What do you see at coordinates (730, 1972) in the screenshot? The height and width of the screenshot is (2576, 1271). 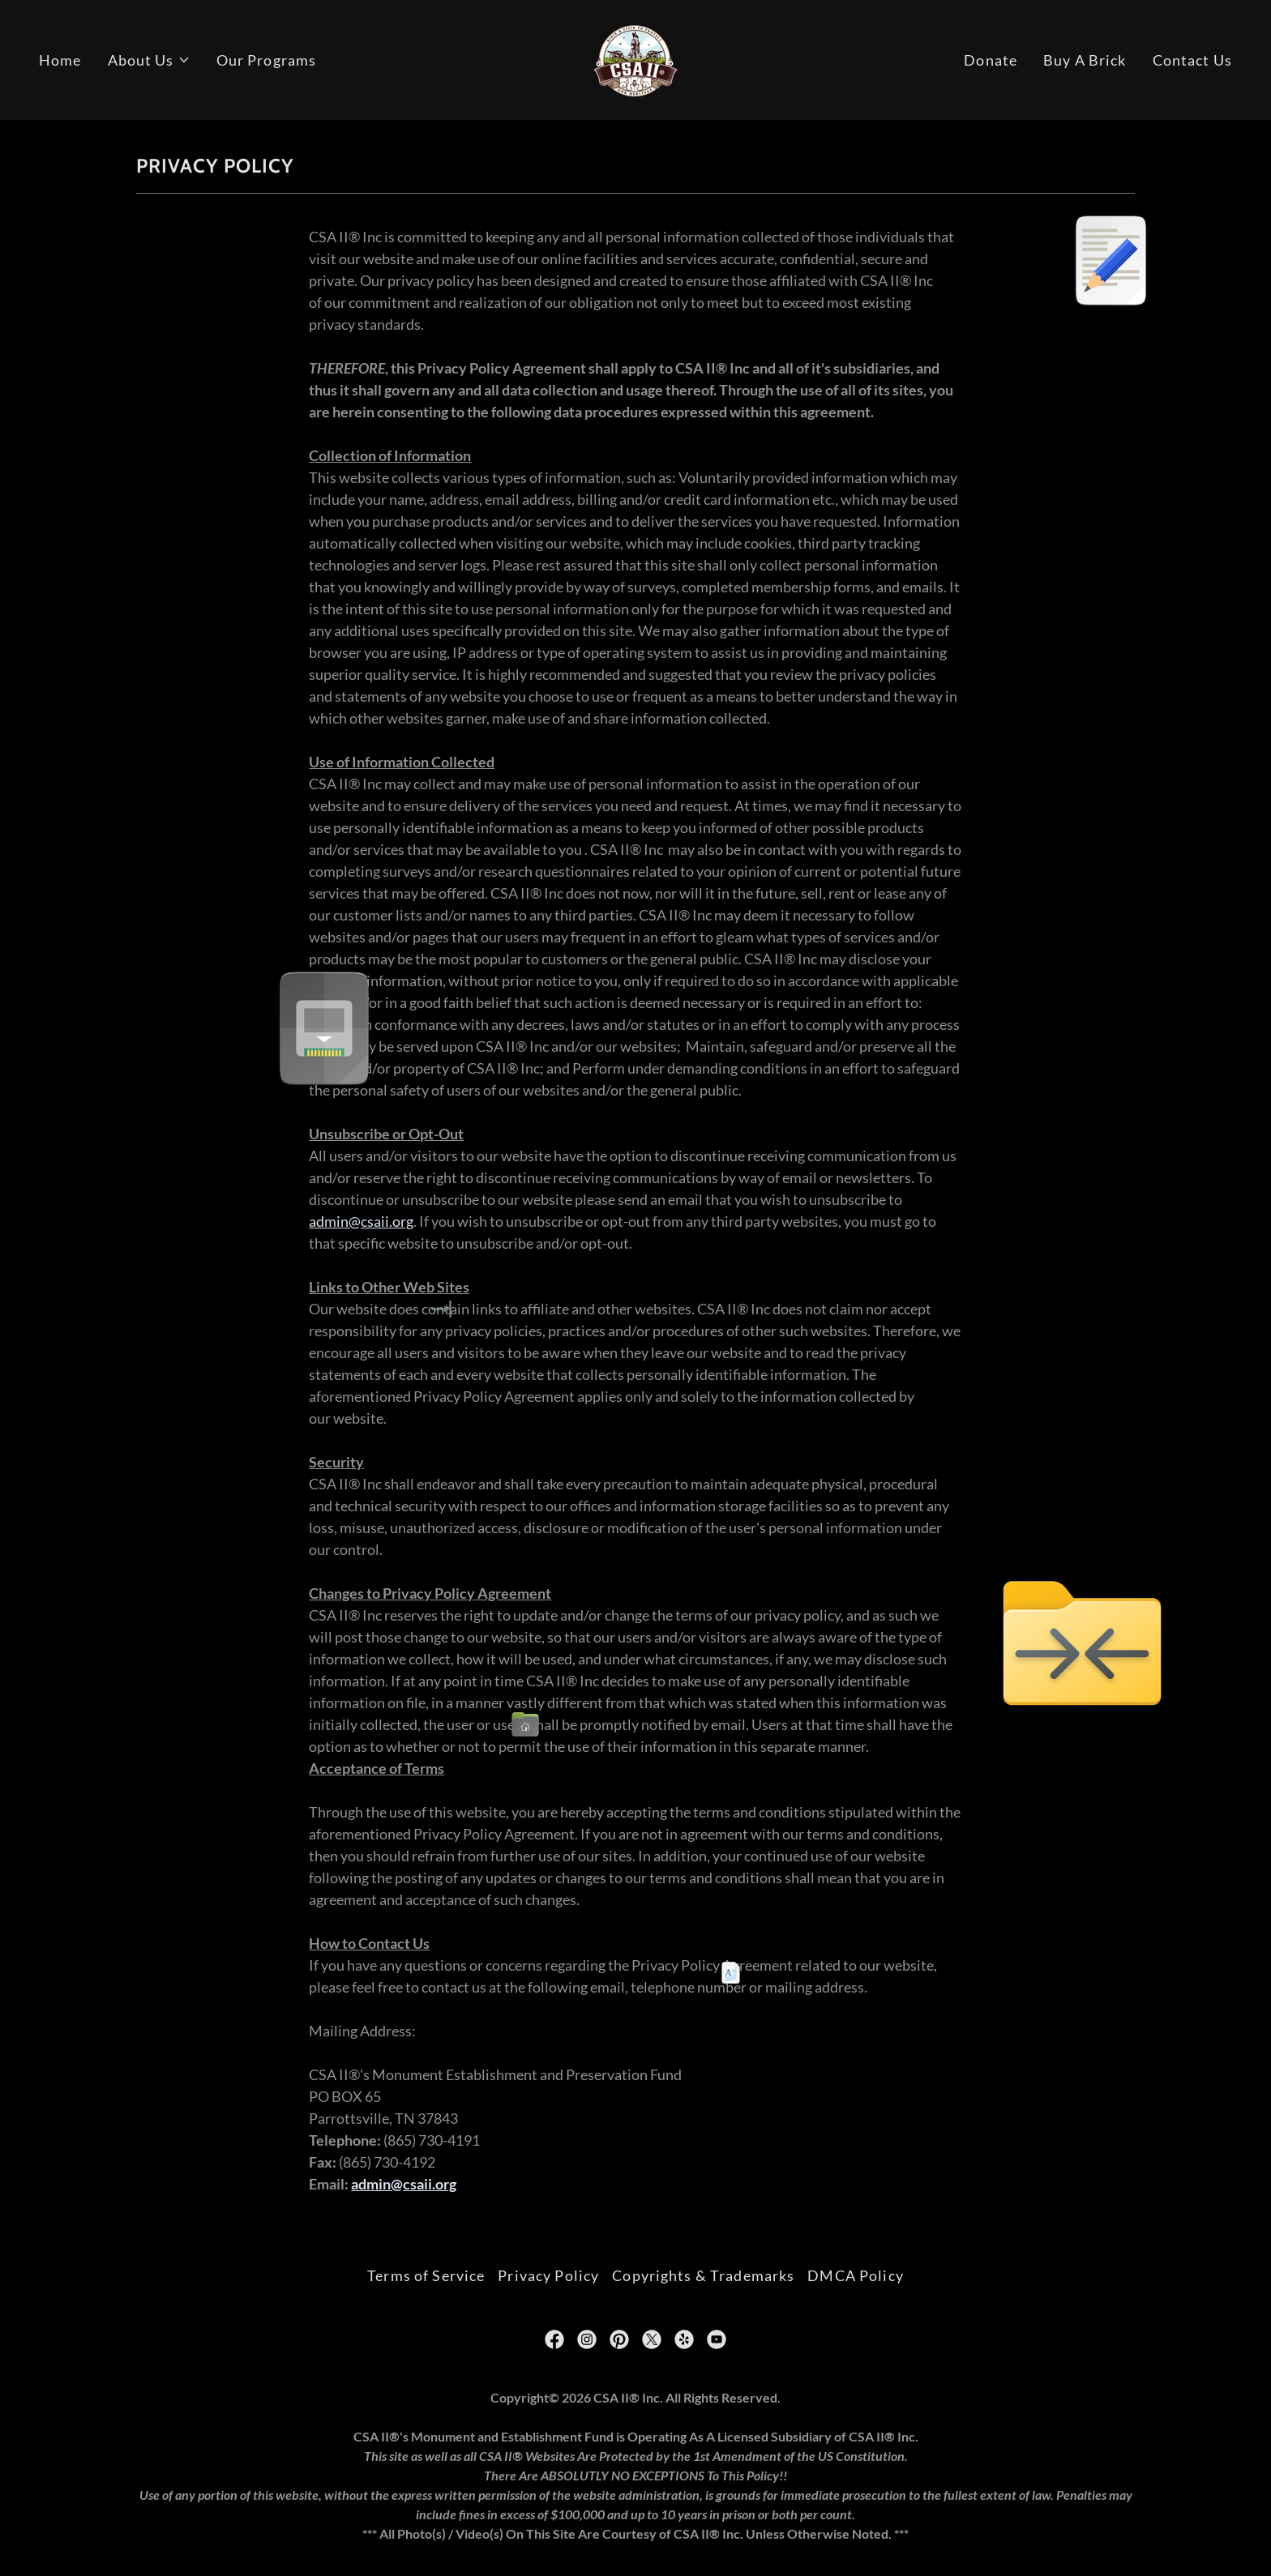 I see `open a text document file` at bounding box center [730, 1972].